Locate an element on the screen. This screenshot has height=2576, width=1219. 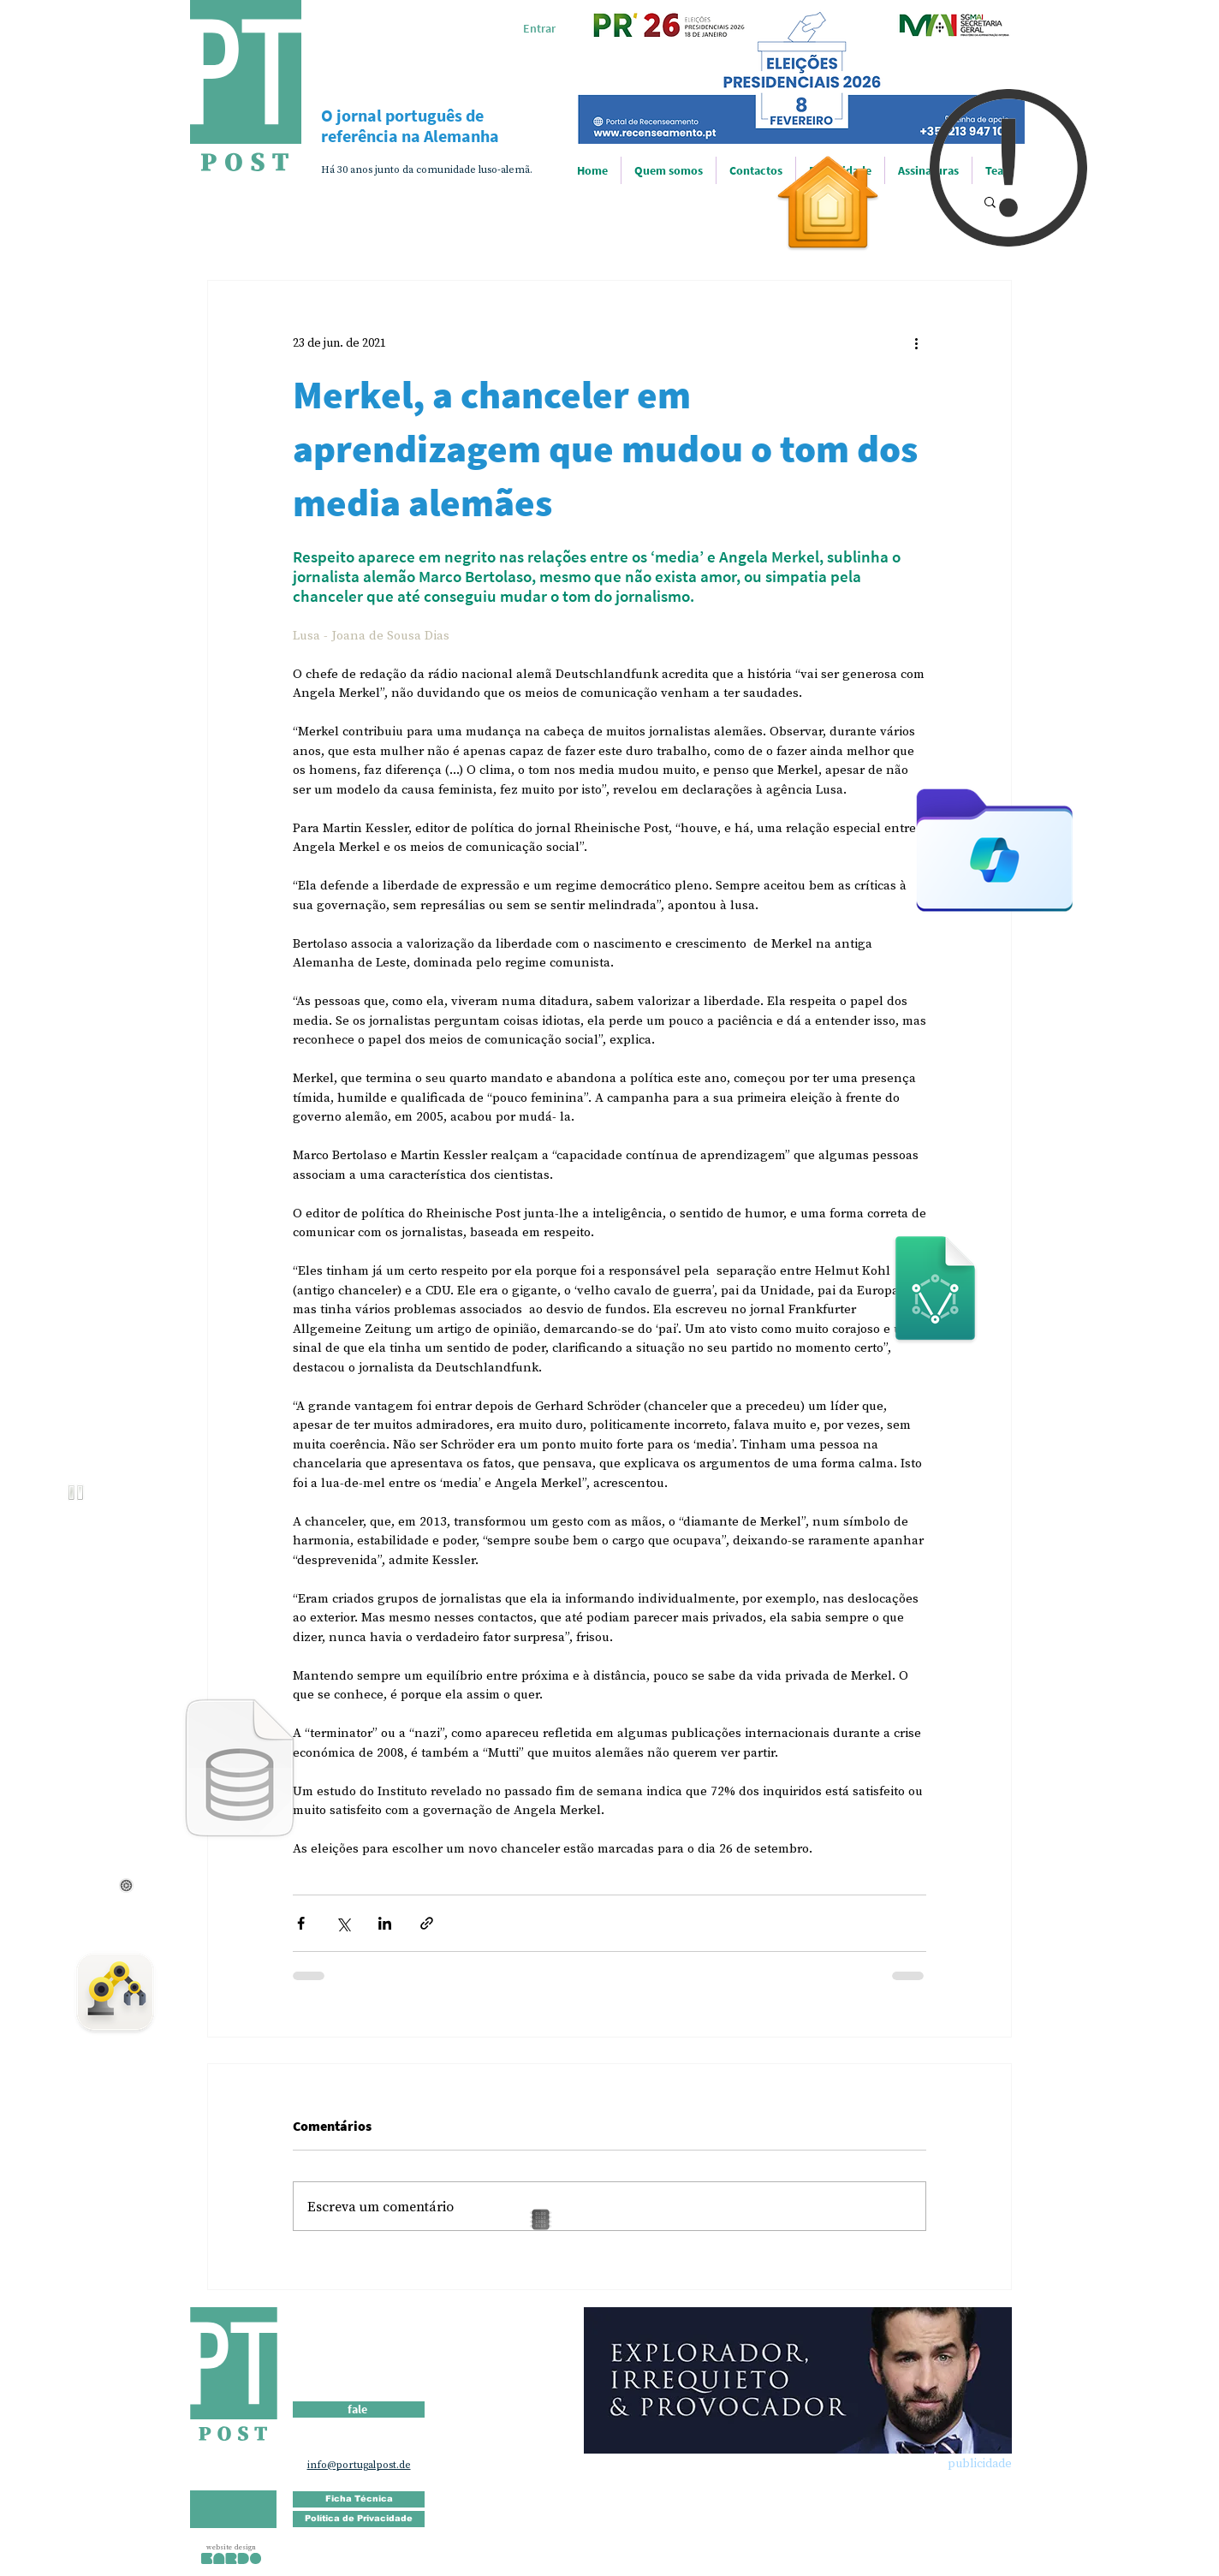
sqlite3 database file is located at coordinates (240, 1768).